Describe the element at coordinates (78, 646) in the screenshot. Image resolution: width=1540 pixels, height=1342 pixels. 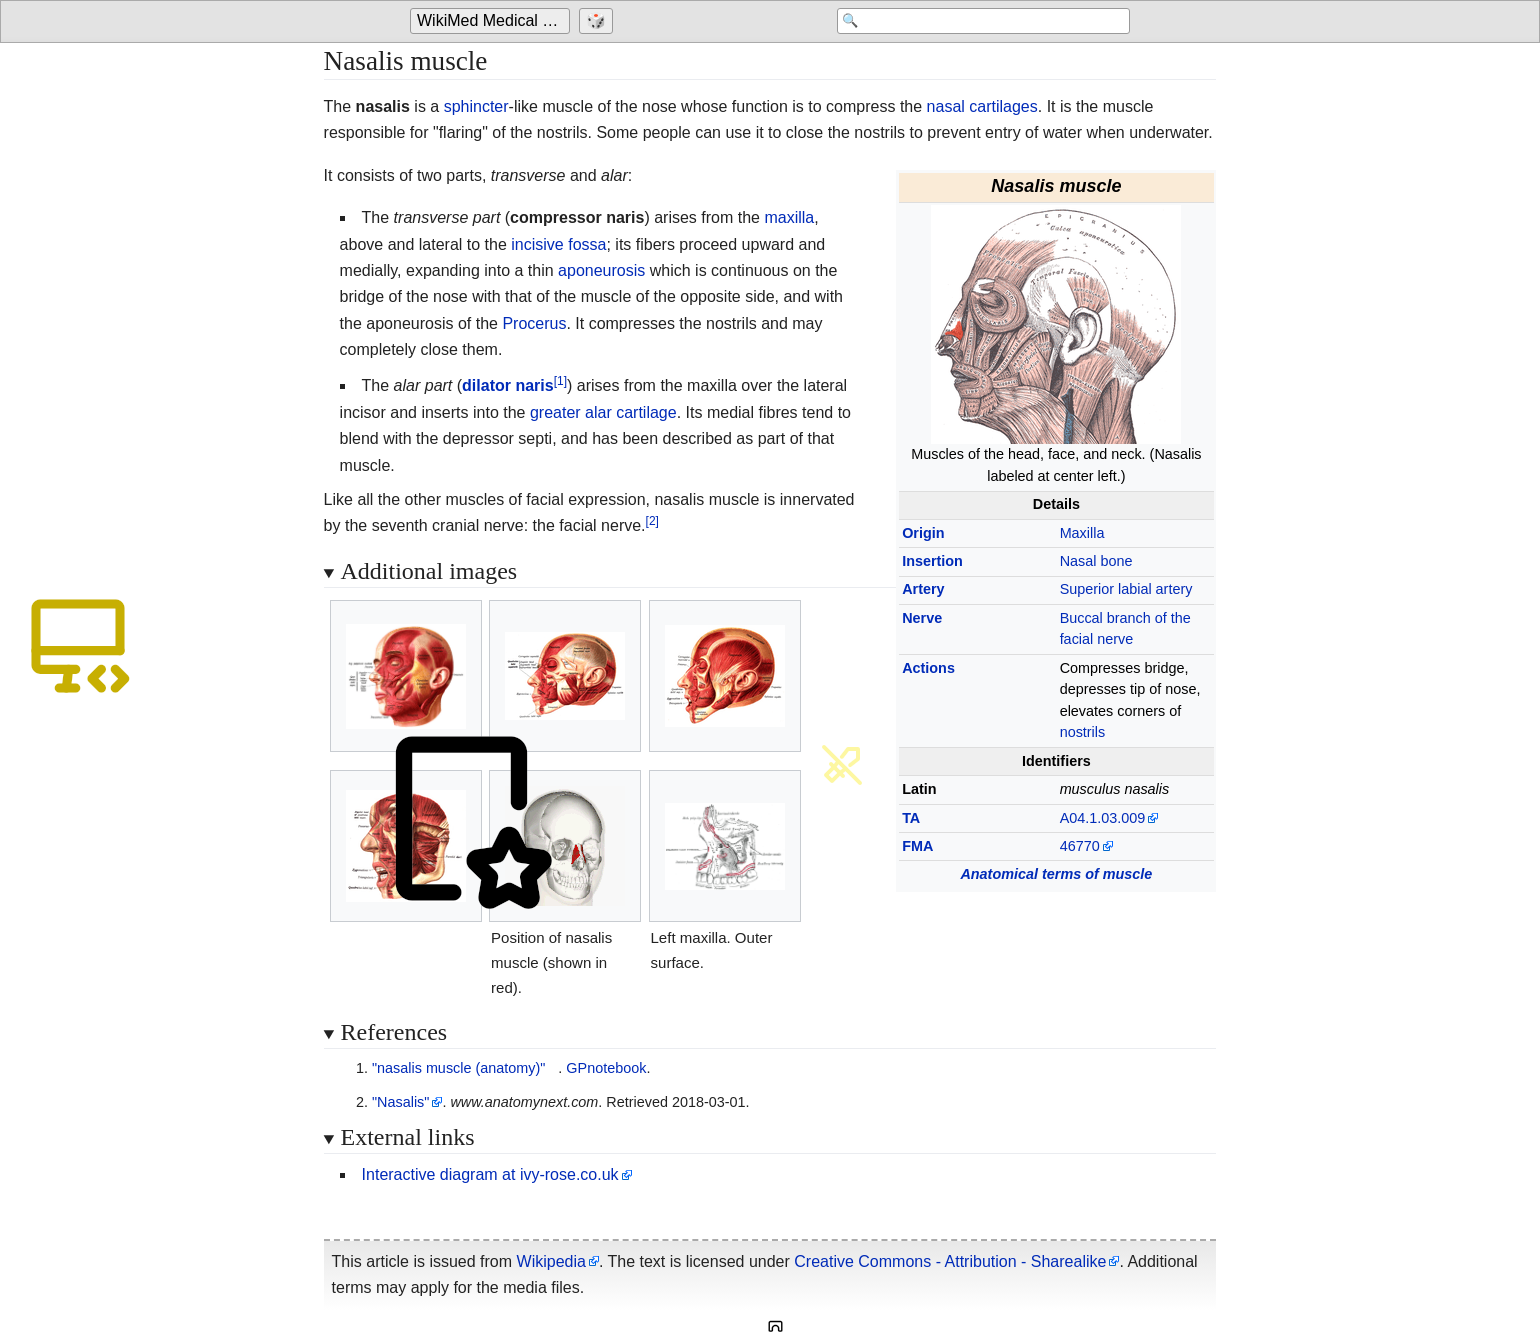
I see `open code editor on desktop` at that location.